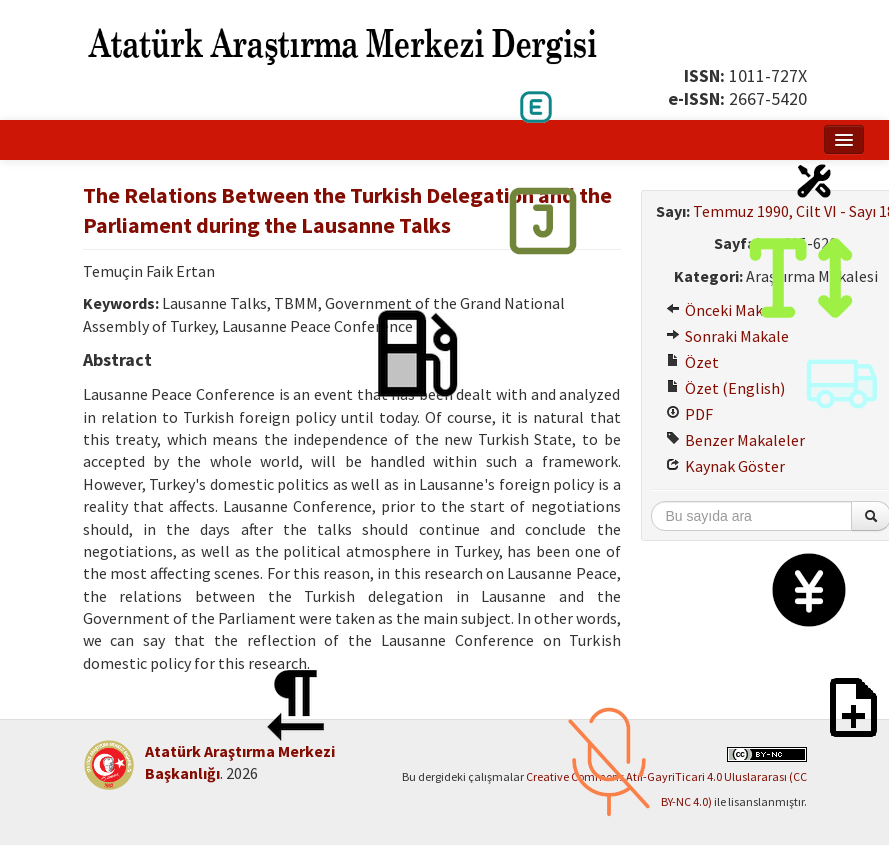 This screenshot has height=845, width=889. I want to click on track your delivery status, so click(839, 380).